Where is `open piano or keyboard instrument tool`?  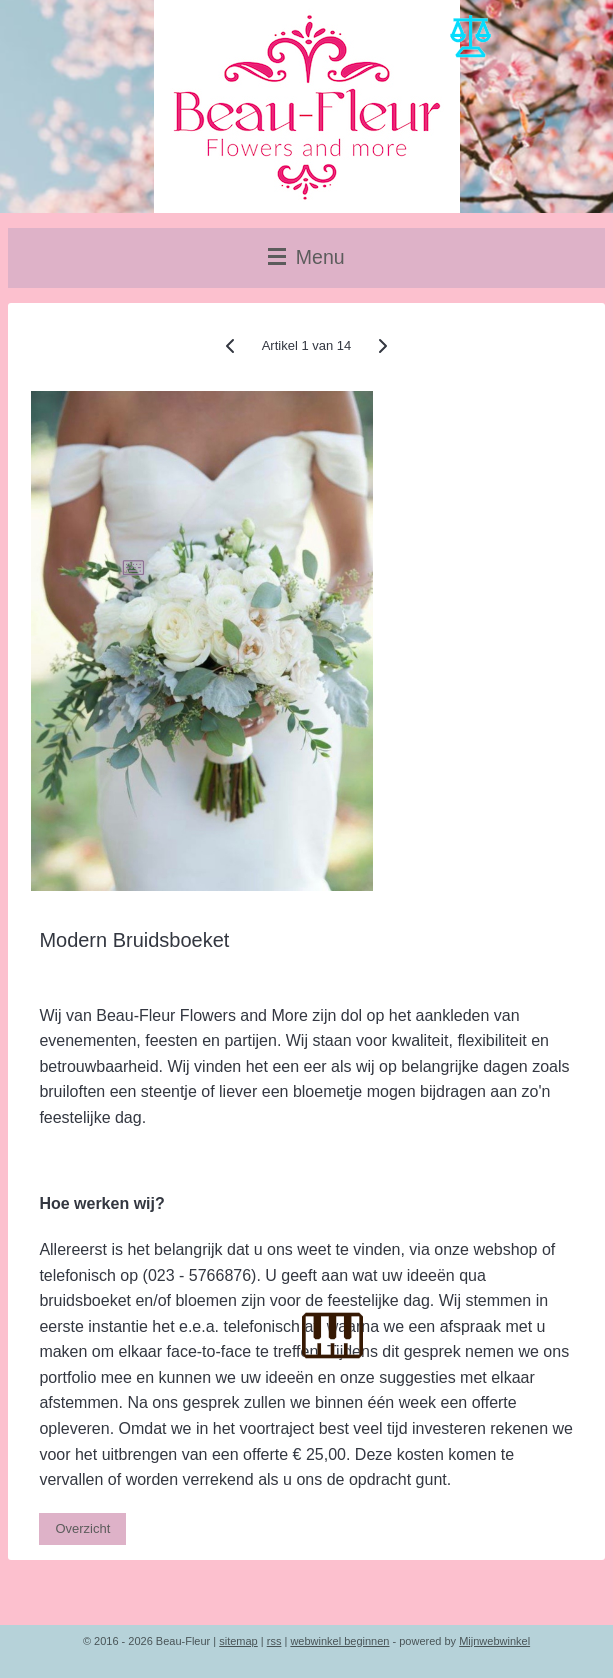
open piano or keyboard instrument tool is located at coordinates (332, 1335).